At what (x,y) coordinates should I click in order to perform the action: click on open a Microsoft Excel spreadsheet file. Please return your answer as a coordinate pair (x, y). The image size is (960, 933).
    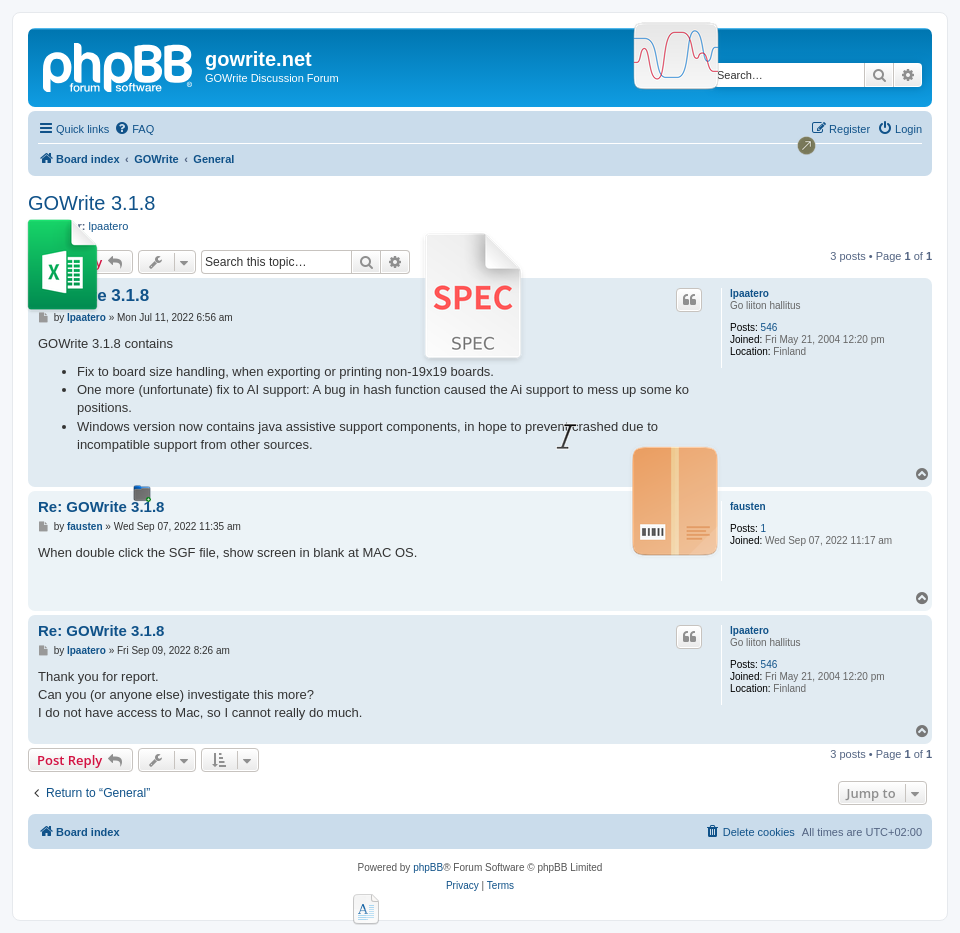
    Looking at the image, I should click on (62, 264).